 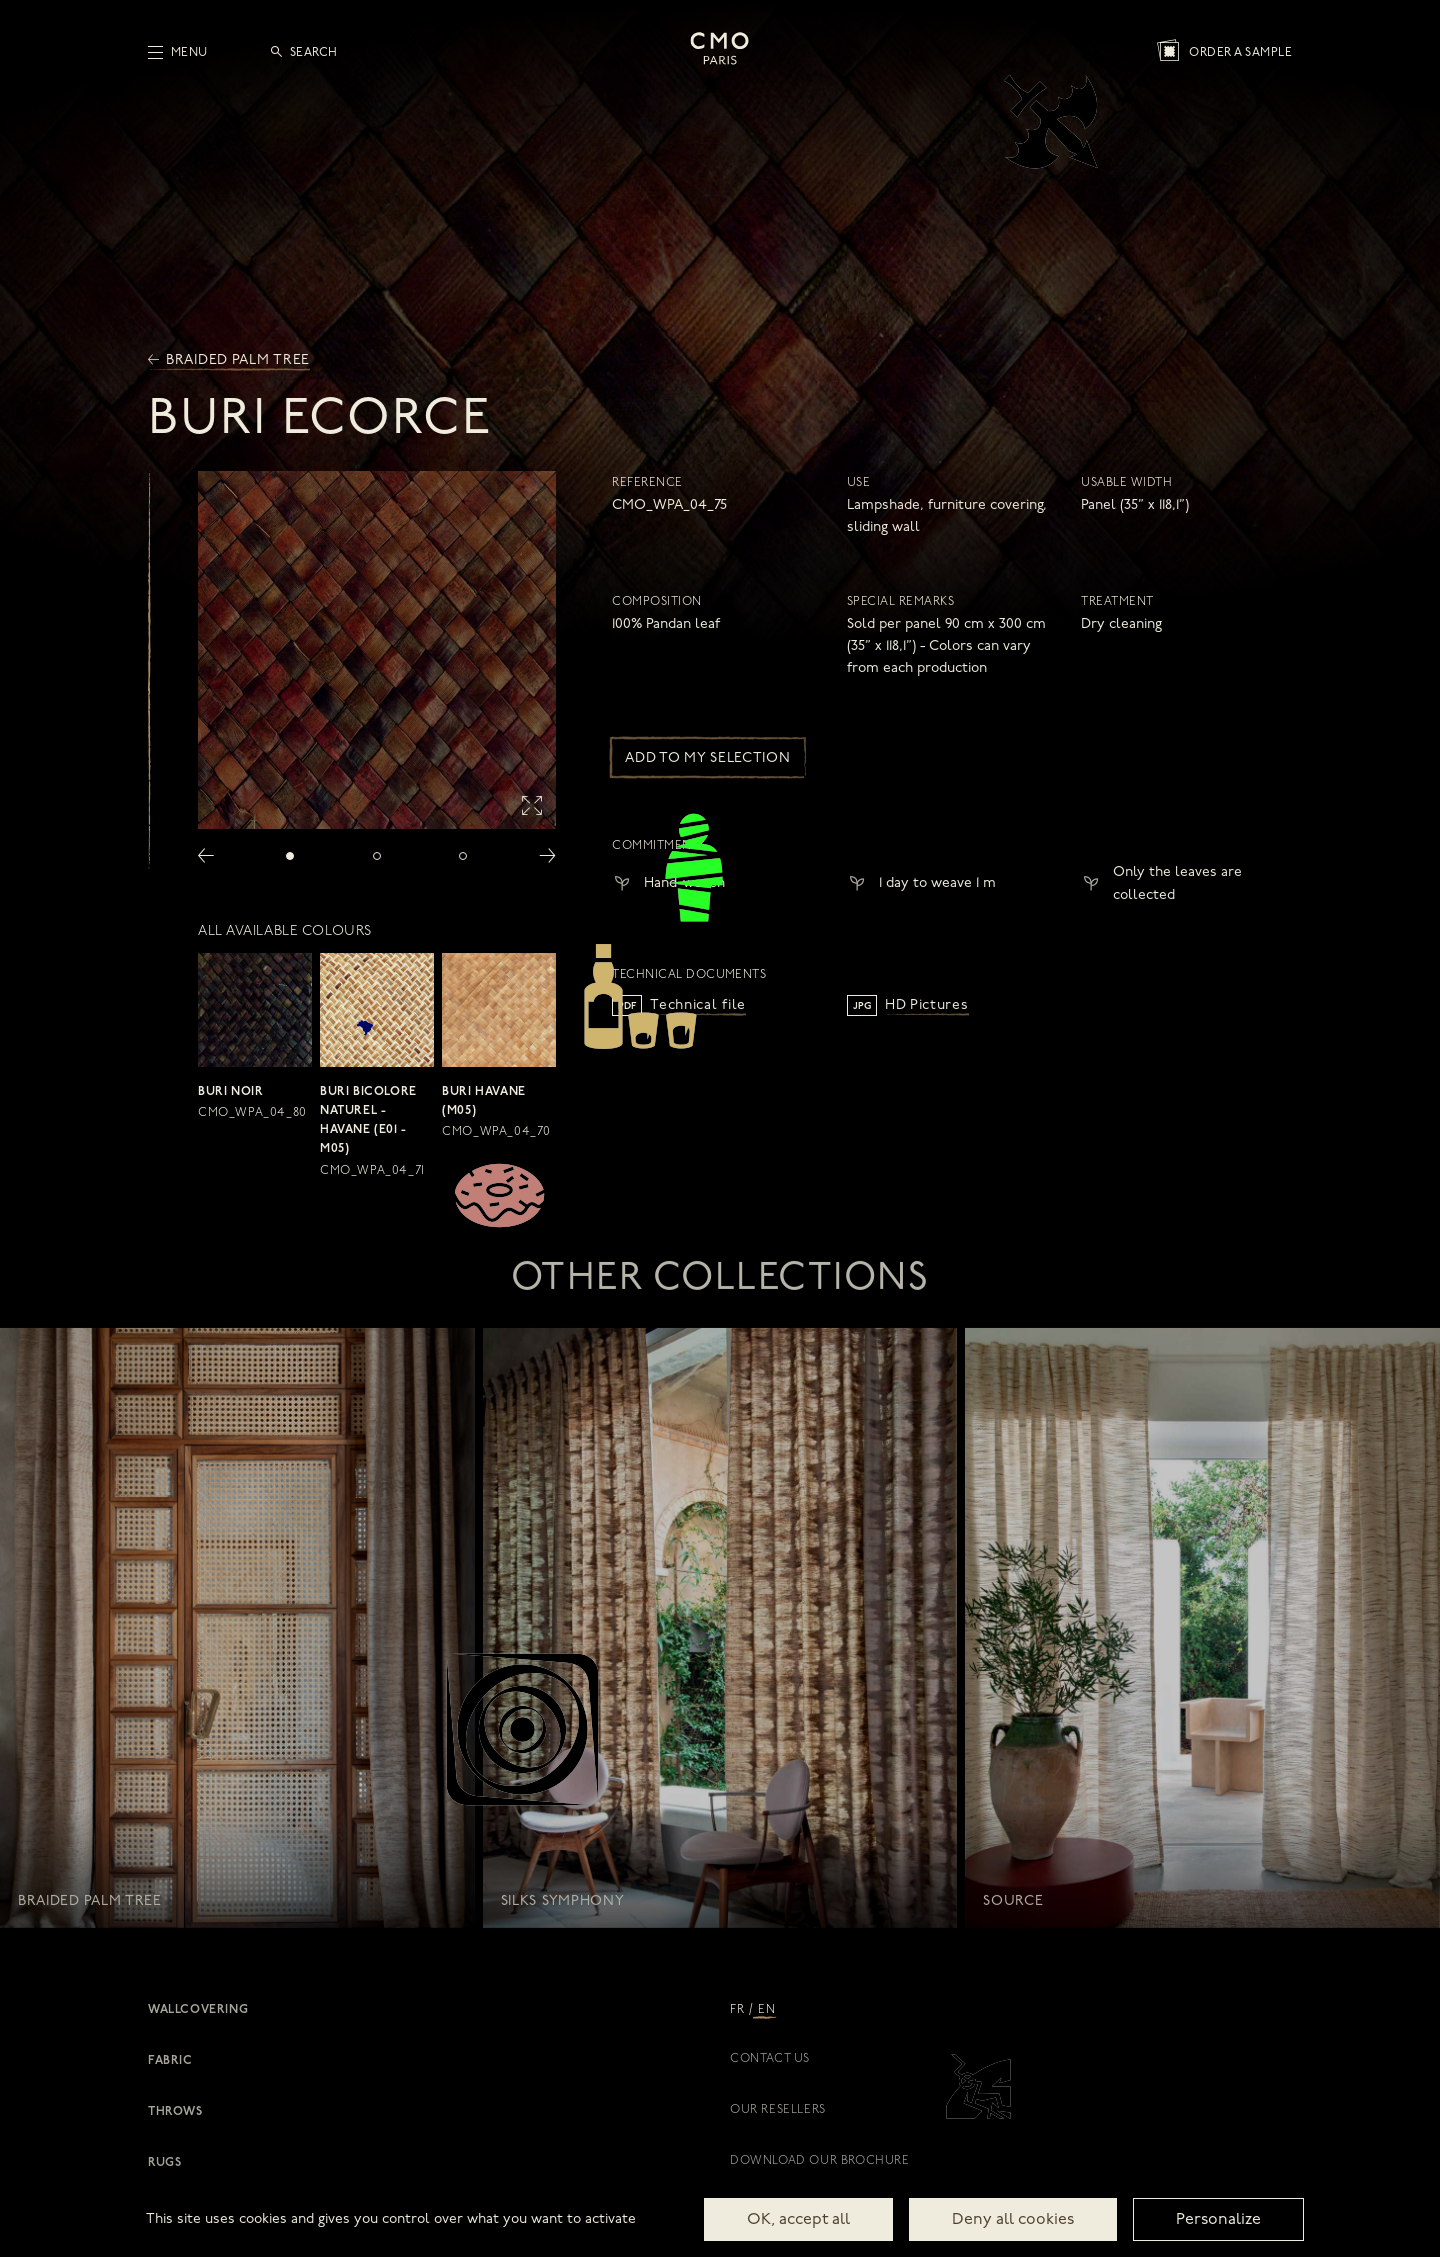 What do you see at coordinates (640, 996) in the screenshot?
I see `browse alcoholic beverages or bar menu` at bounding box center [640, 996].